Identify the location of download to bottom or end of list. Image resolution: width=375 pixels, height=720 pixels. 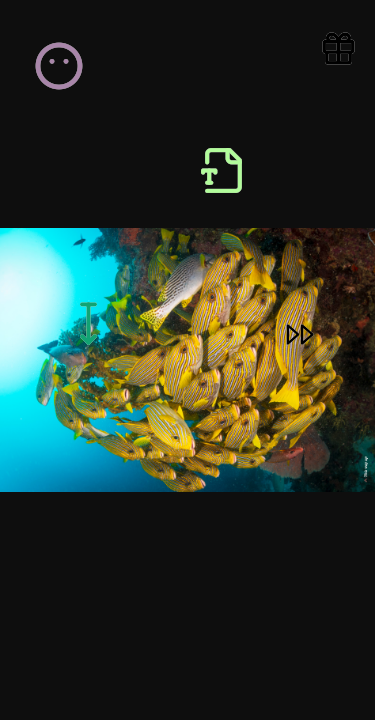
(88, 323).